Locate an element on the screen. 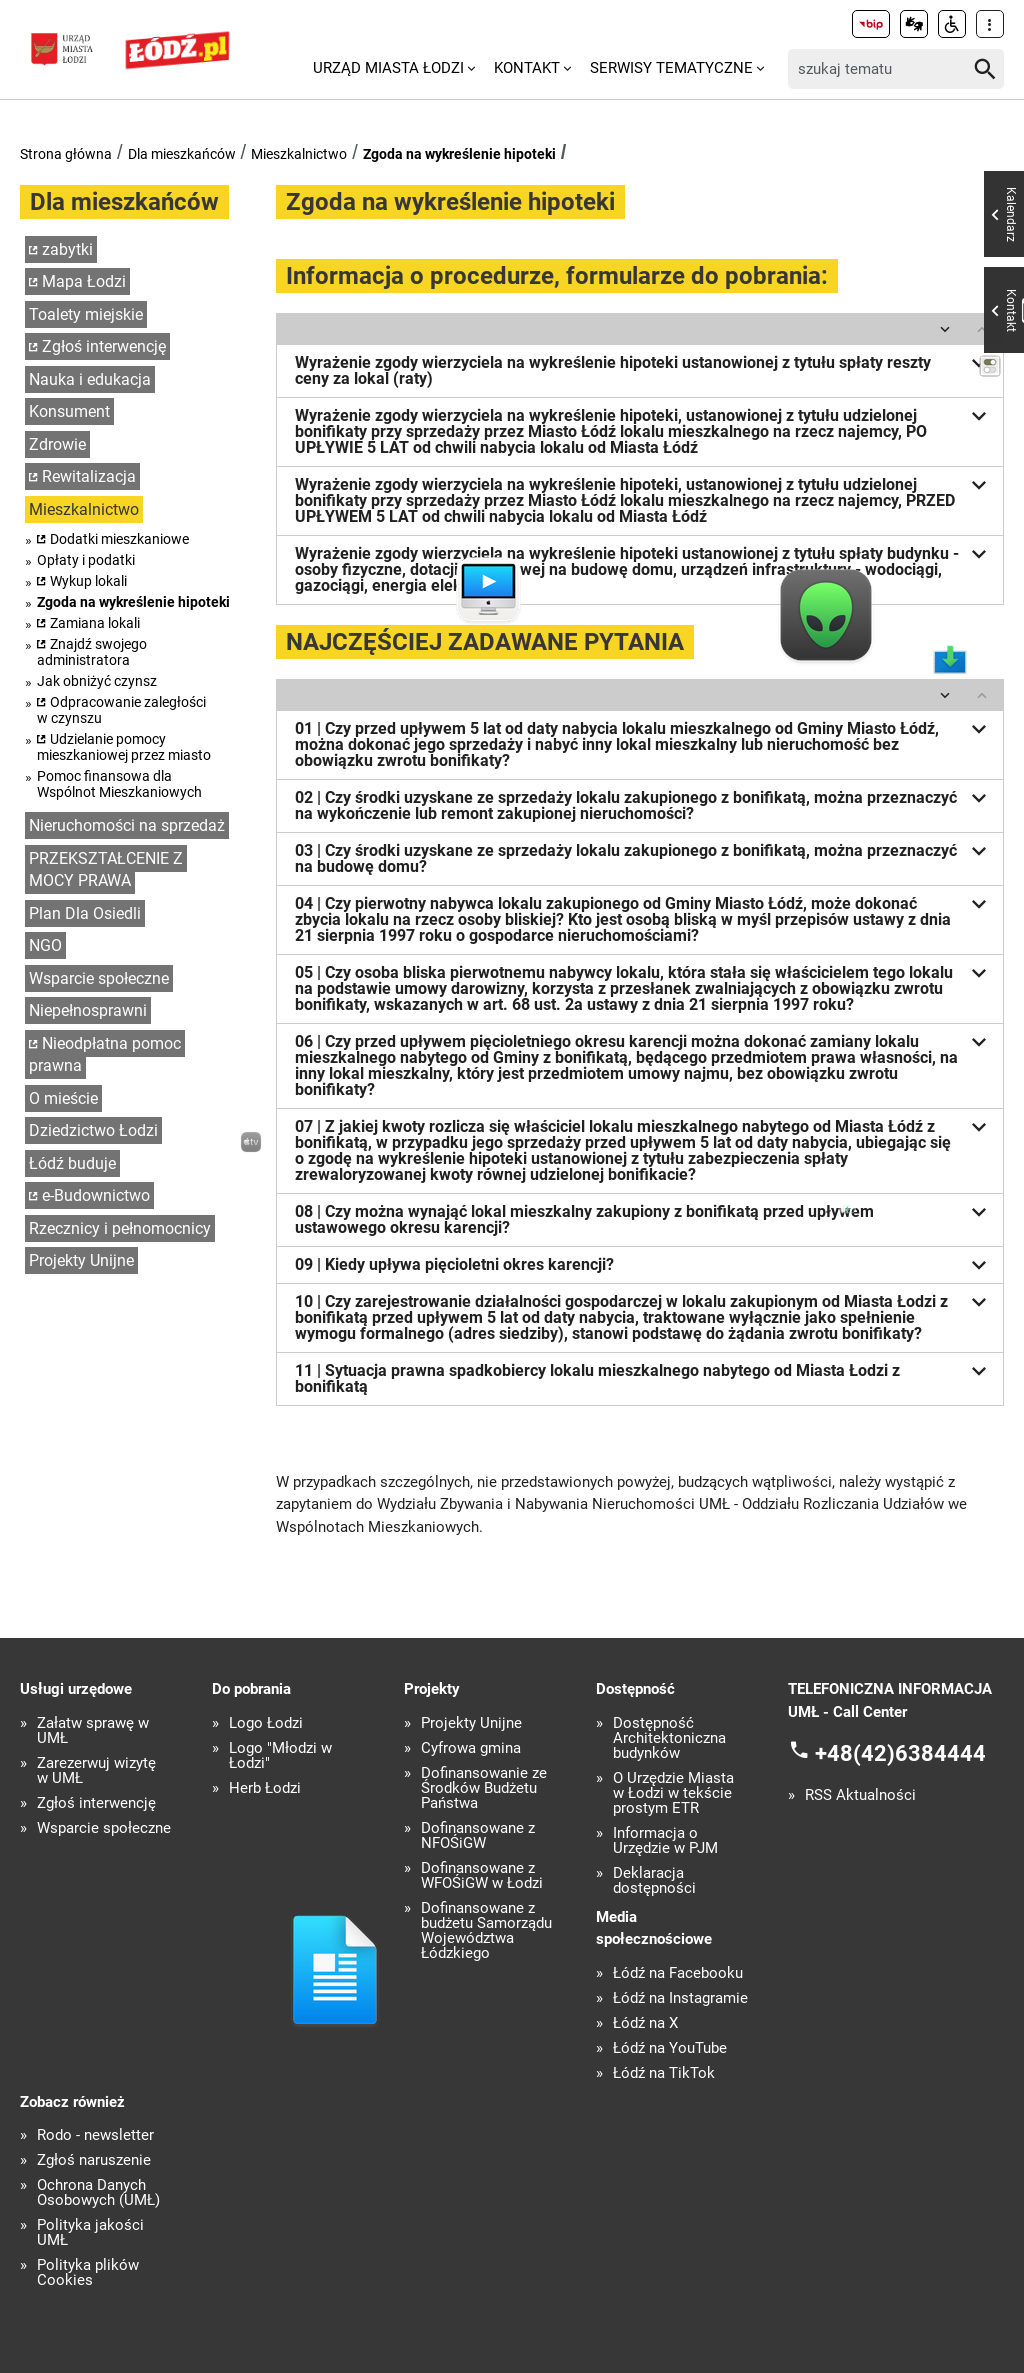 The height and width of the screenshot is (2373, 1024). open the Apple TV app is located at coordinates (251, 1142).